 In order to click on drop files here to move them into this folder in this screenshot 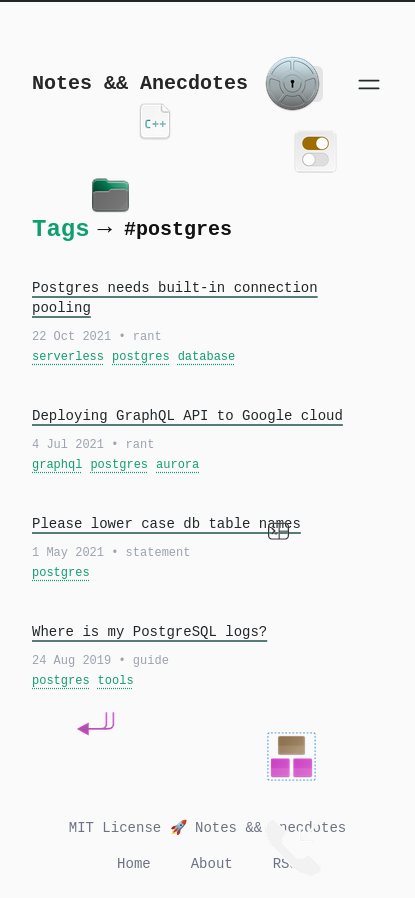, I will do `click(110, 194)`.